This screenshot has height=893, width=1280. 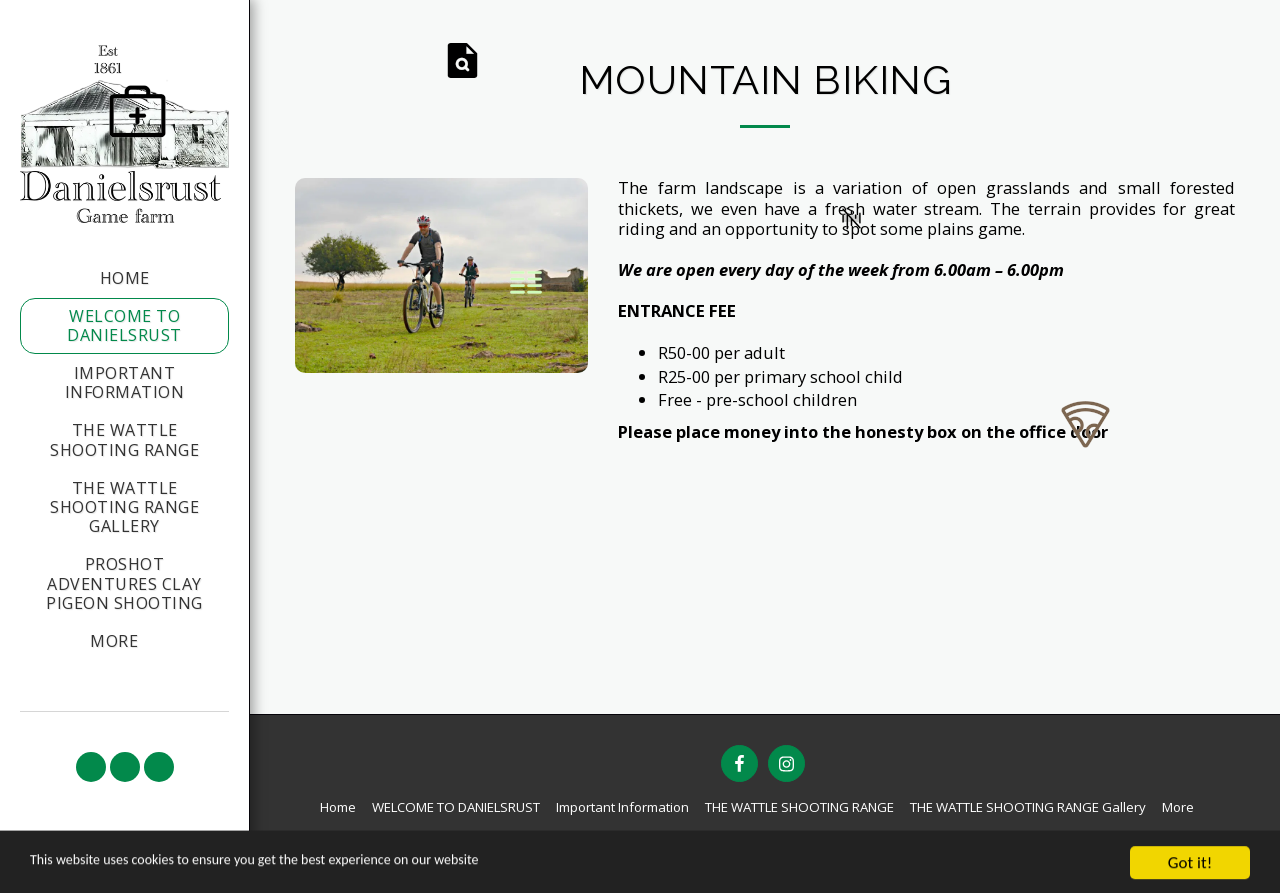 I want to click on browse food delivery options, so click(x=1085, y=423).